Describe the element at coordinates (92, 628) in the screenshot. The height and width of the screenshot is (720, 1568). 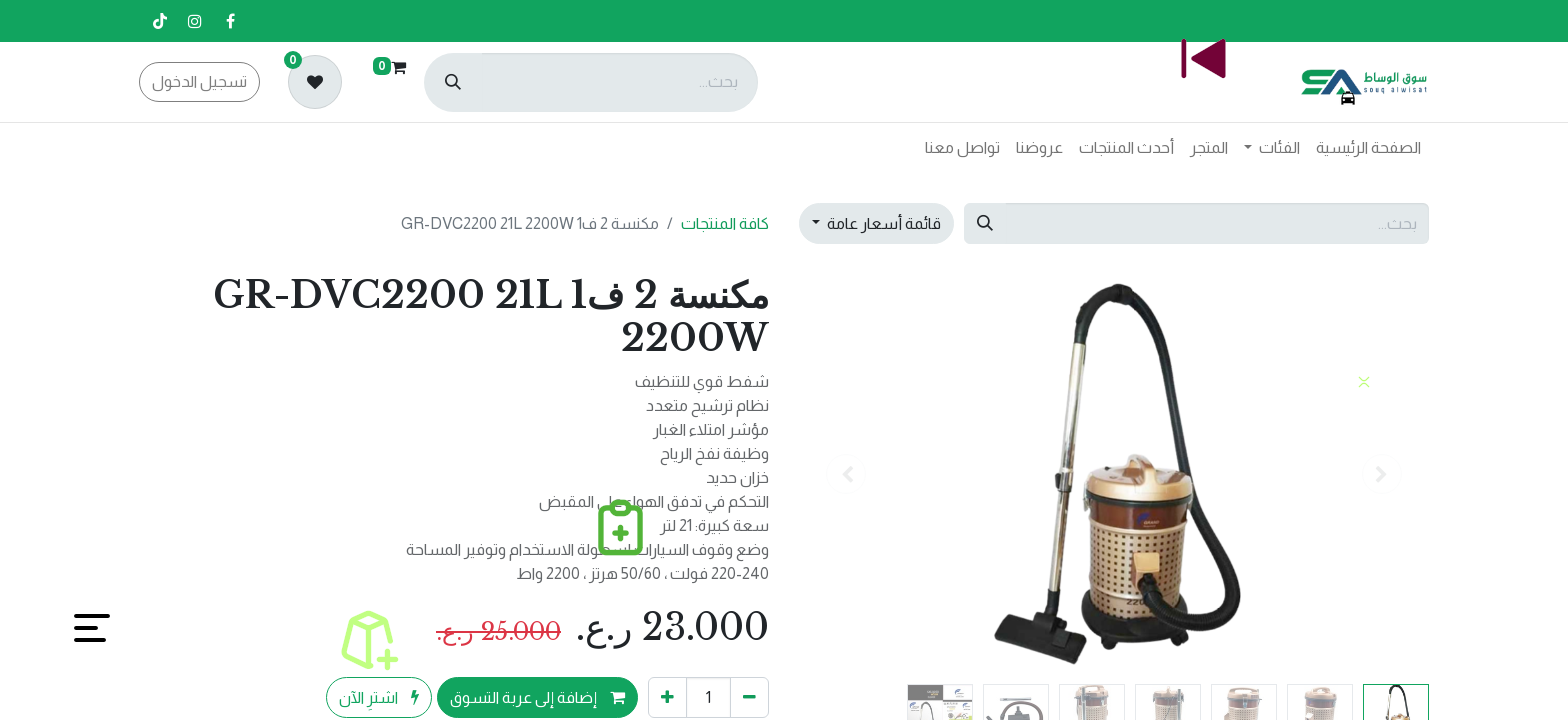
I see `align text to the left` at that location.